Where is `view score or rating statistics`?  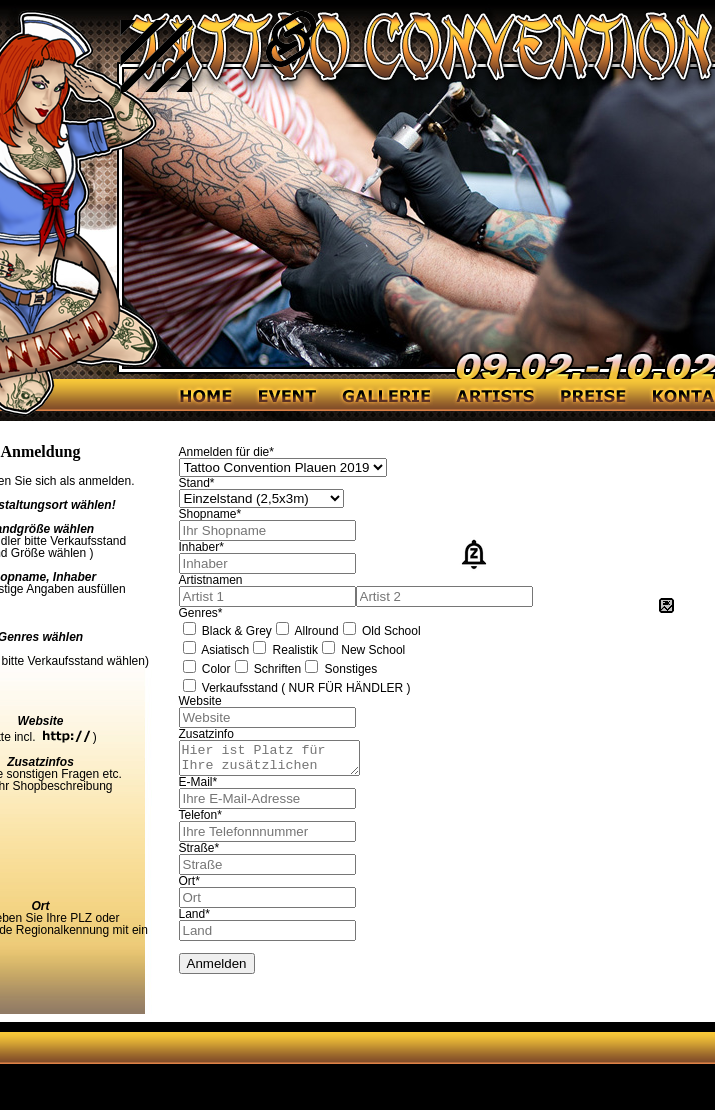 view score or rating statistics is located at coordinates (666, 605).